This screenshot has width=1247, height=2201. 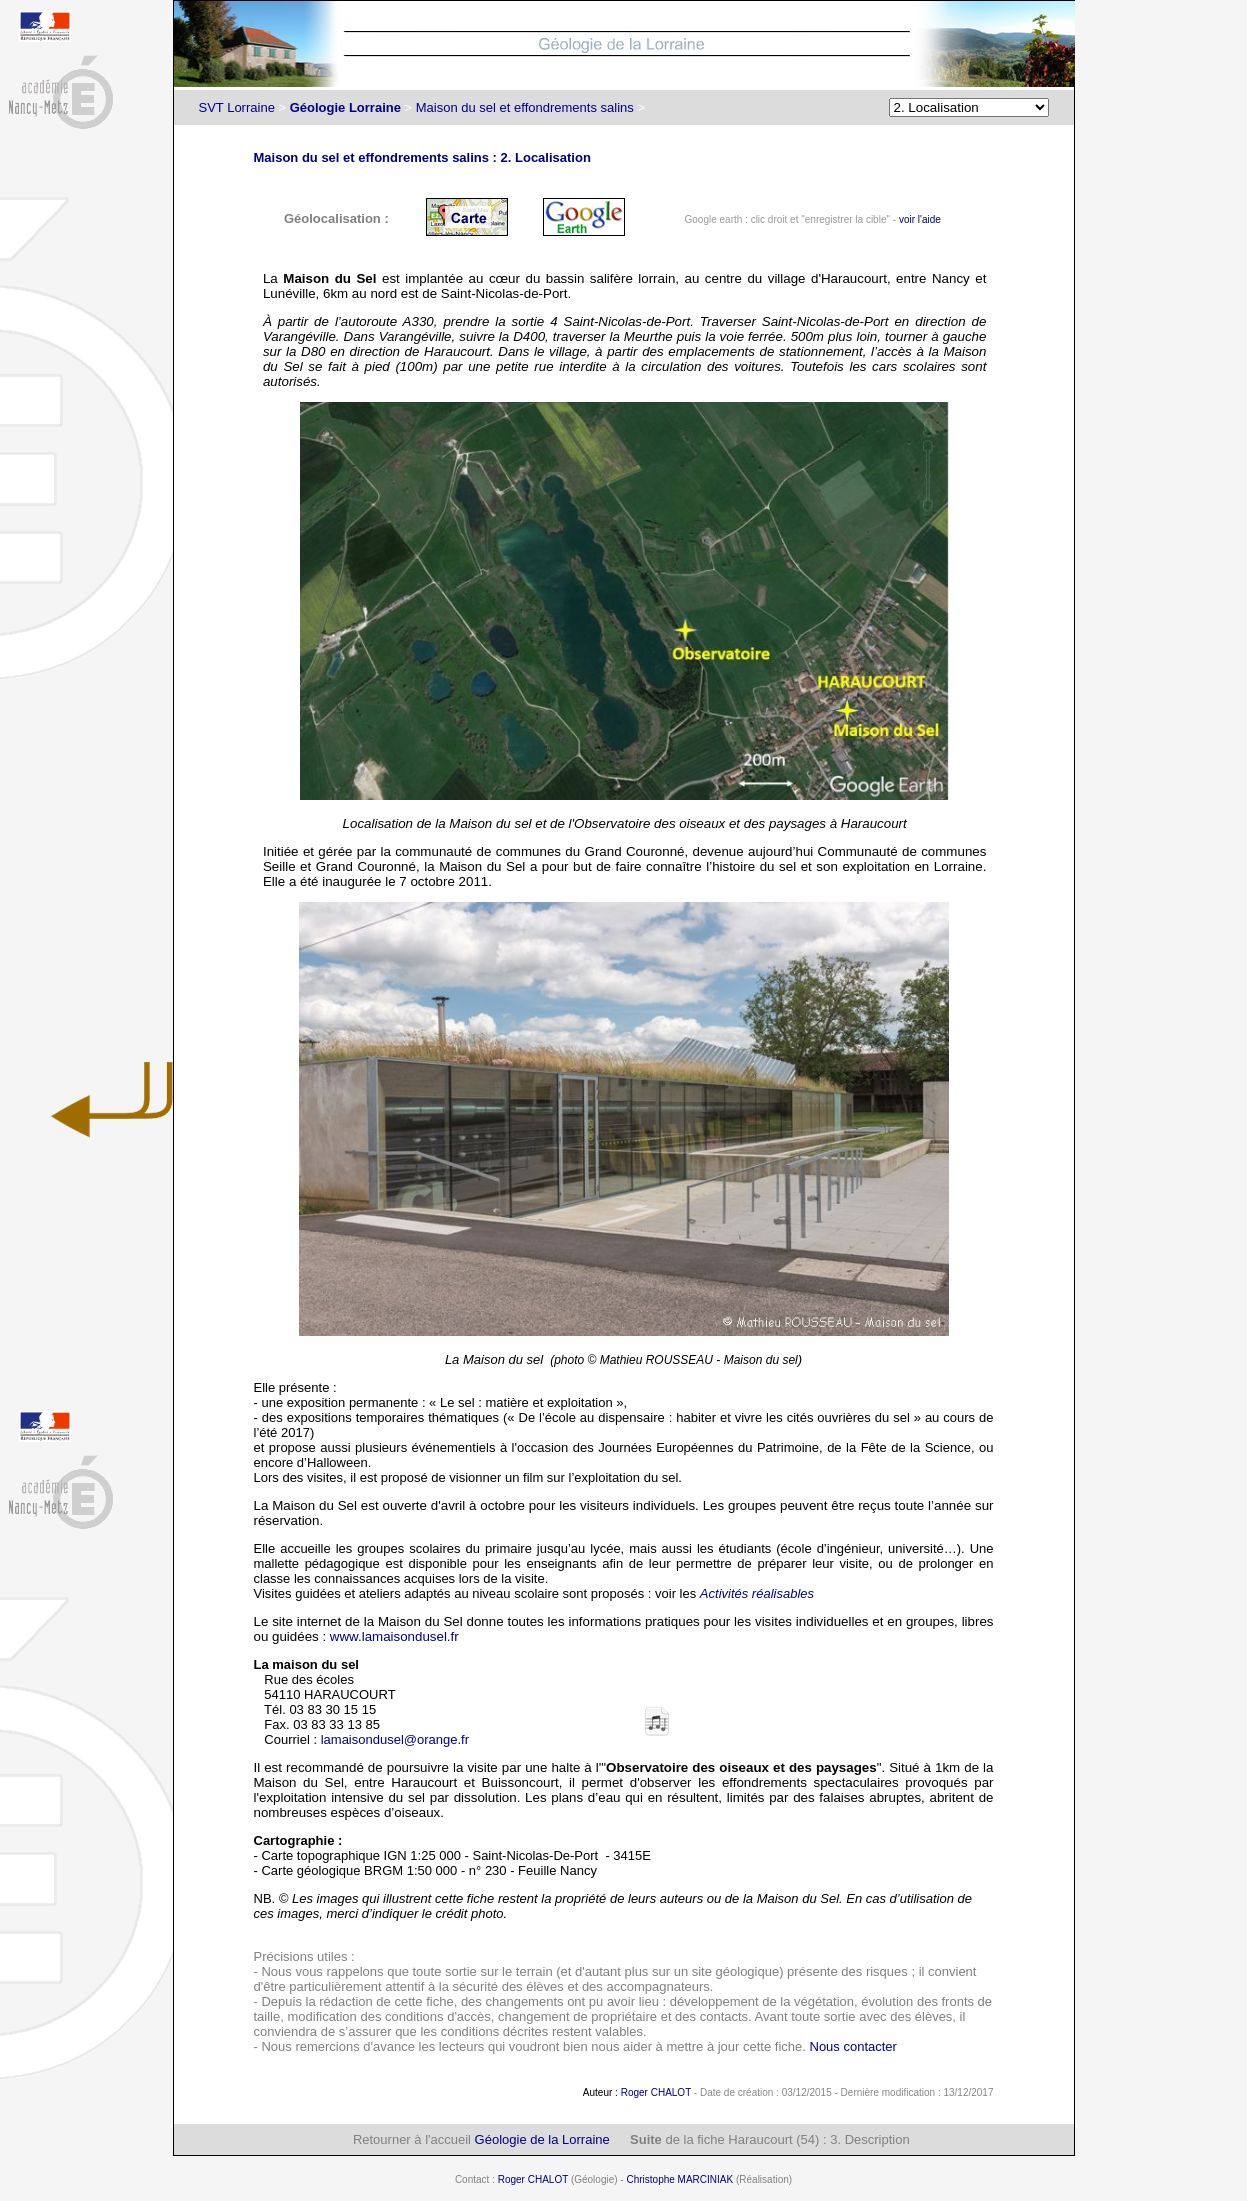 I want to click on open a lilypond music notation file, so click(x=657, y=1721).